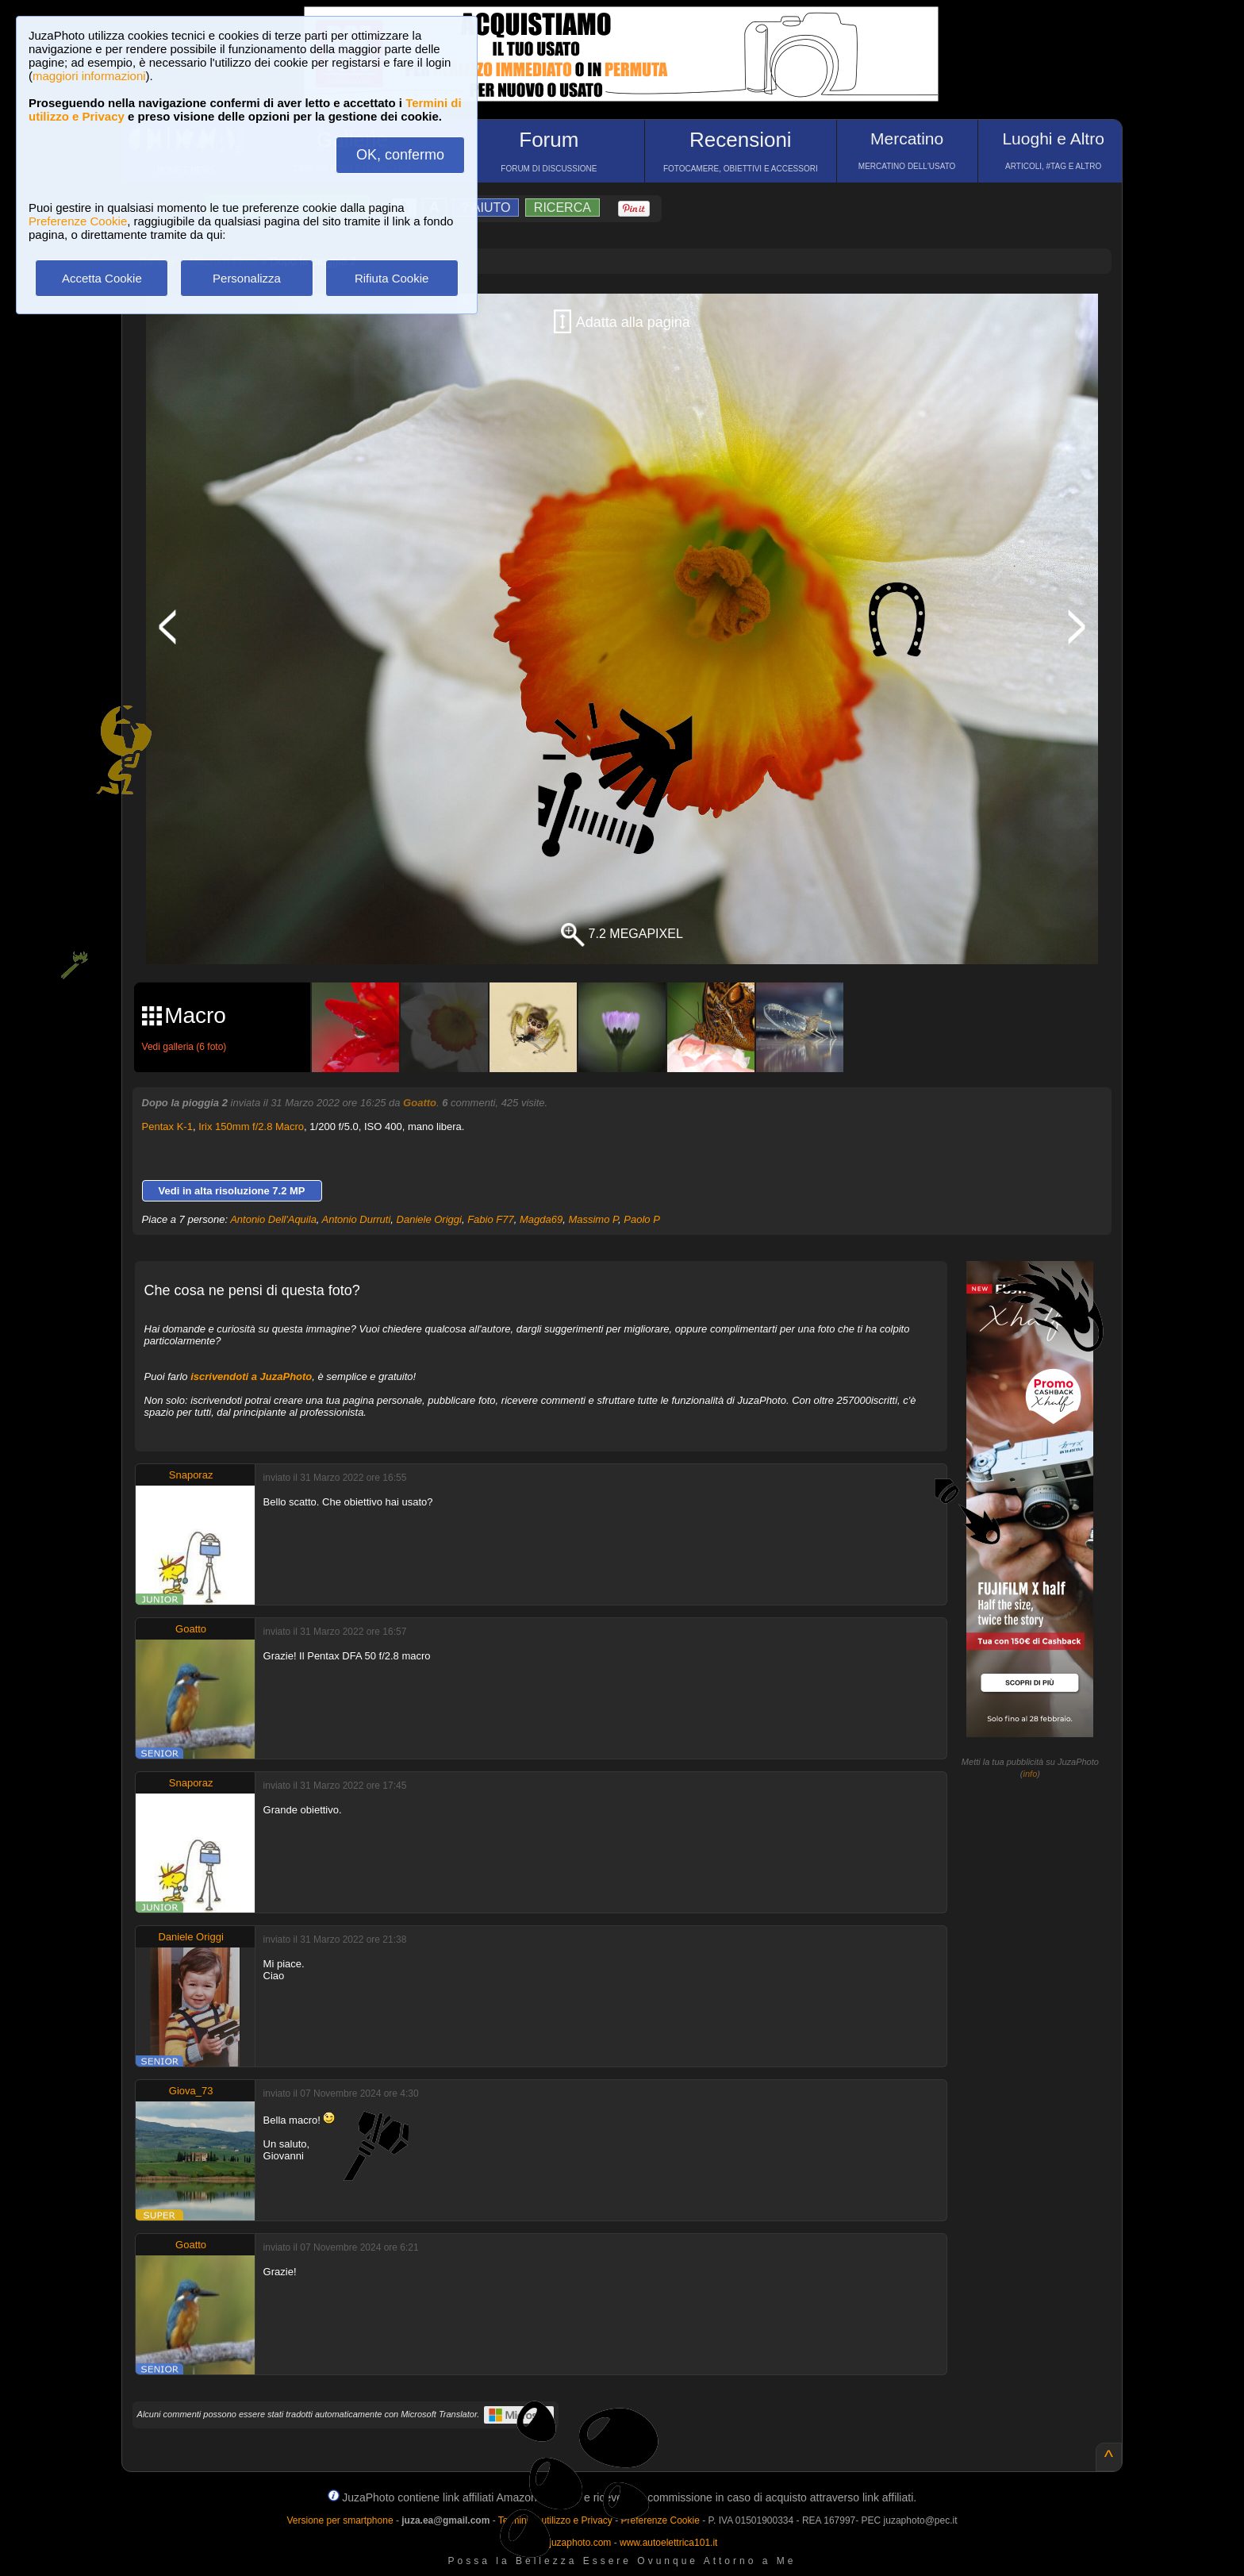 This screenshot has height=2576, width=1244. I want to click on fire projectile or launch attack, so click(967, 1511).